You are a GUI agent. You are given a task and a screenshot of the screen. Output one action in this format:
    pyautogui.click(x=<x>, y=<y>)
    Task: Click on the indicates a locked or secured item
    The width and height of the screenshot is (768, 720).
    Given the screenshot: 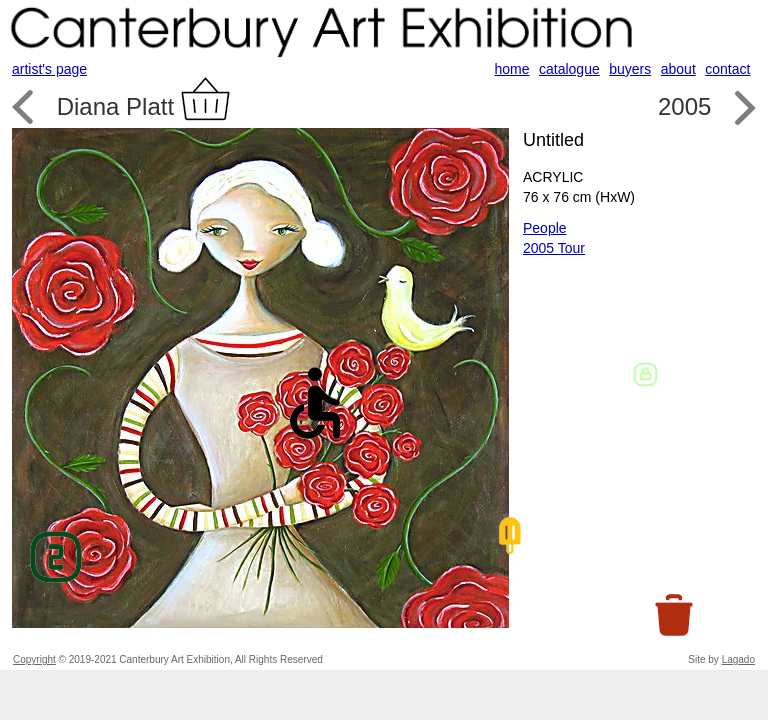 What is the action you would take?
    pyautogui.click(x=645, y=374)
    